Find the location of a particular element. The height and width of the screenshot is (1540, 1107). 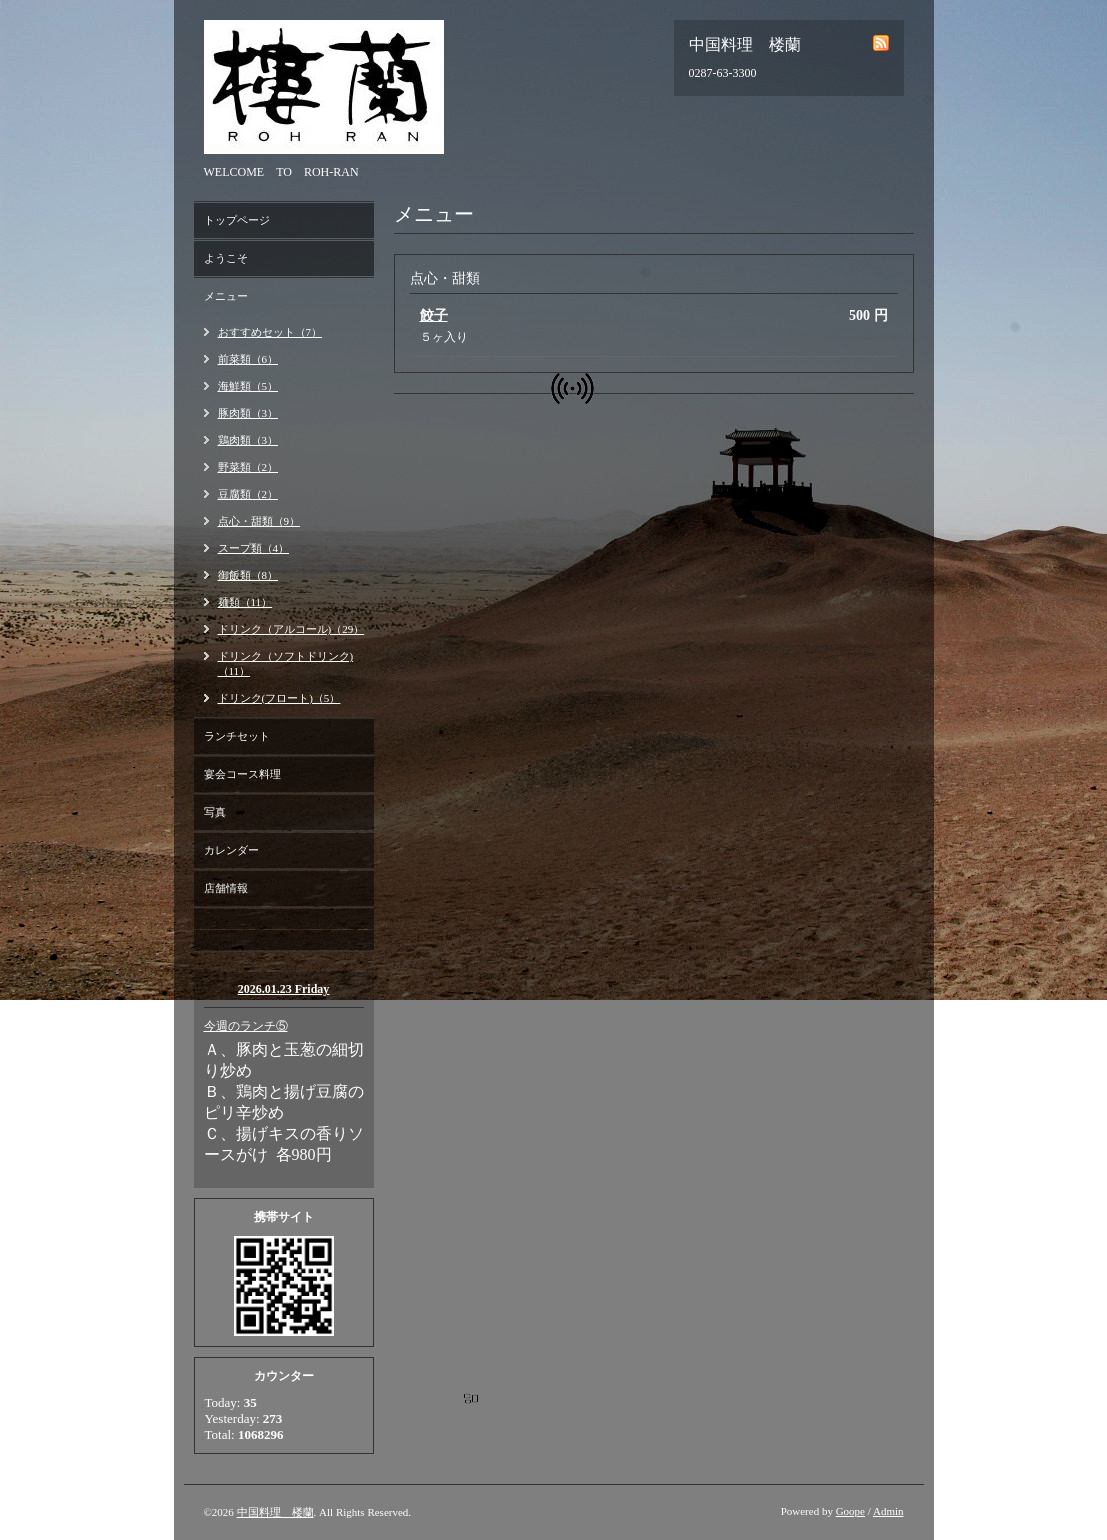

view grouped elements or layouts is located at coordinates (471, 1398).